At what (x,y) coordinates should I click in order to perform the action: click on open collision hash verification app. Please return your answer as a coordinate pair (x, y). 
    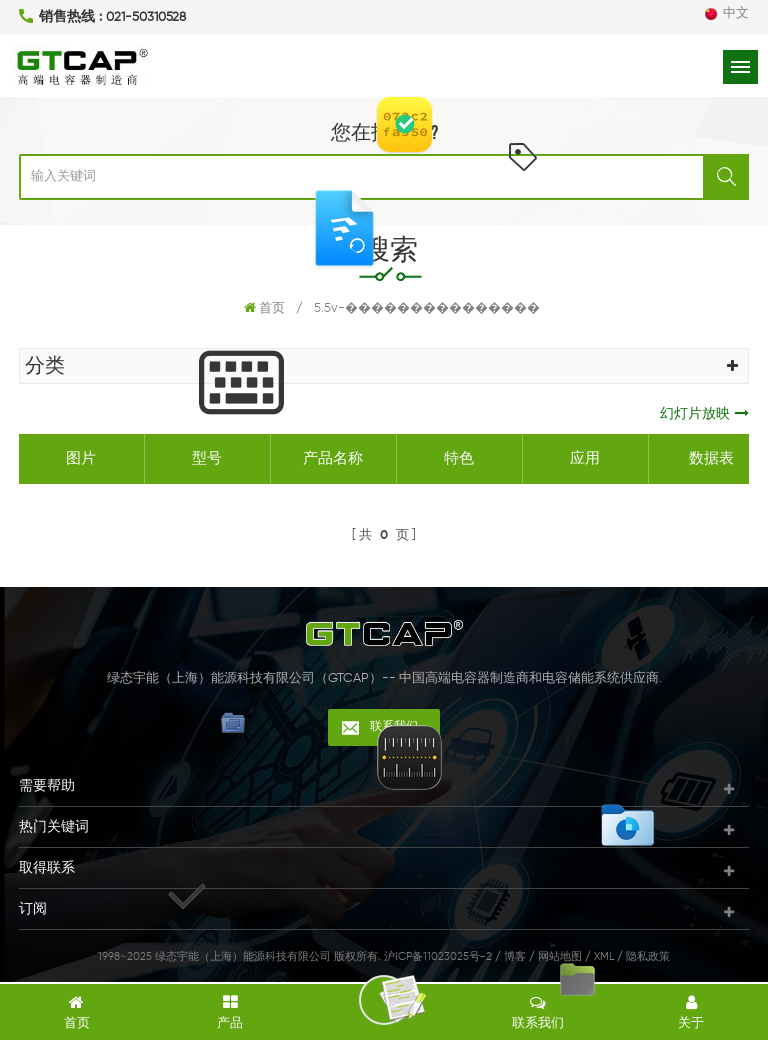
    Looking at the image, I should click on (404, 124).